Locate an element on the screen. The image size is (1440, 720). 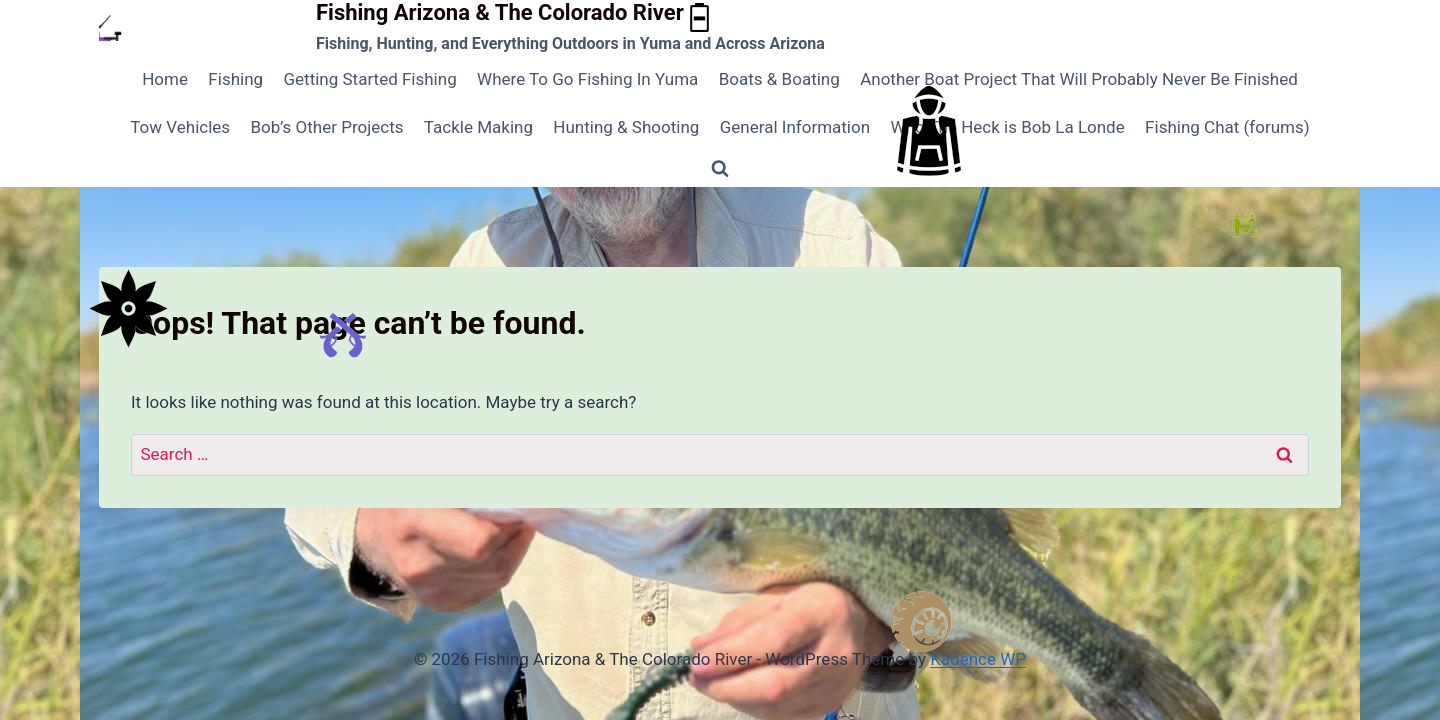
access power generator controls is located at coordinates (1244, 224).